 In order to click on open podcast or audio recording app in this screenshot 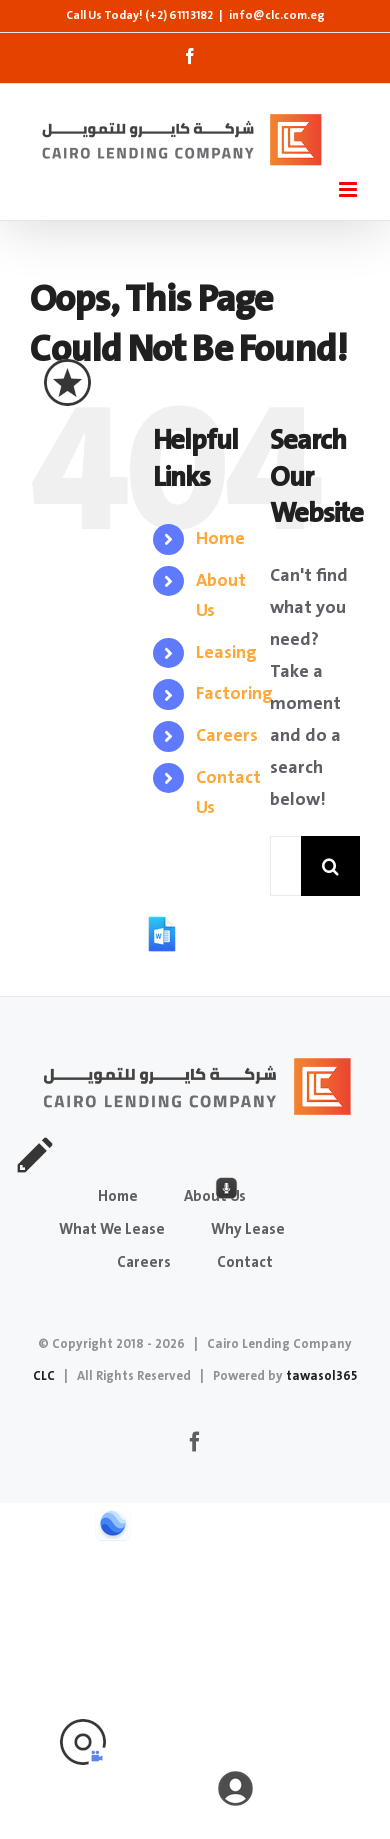, I will do `click(226, 1188)`.